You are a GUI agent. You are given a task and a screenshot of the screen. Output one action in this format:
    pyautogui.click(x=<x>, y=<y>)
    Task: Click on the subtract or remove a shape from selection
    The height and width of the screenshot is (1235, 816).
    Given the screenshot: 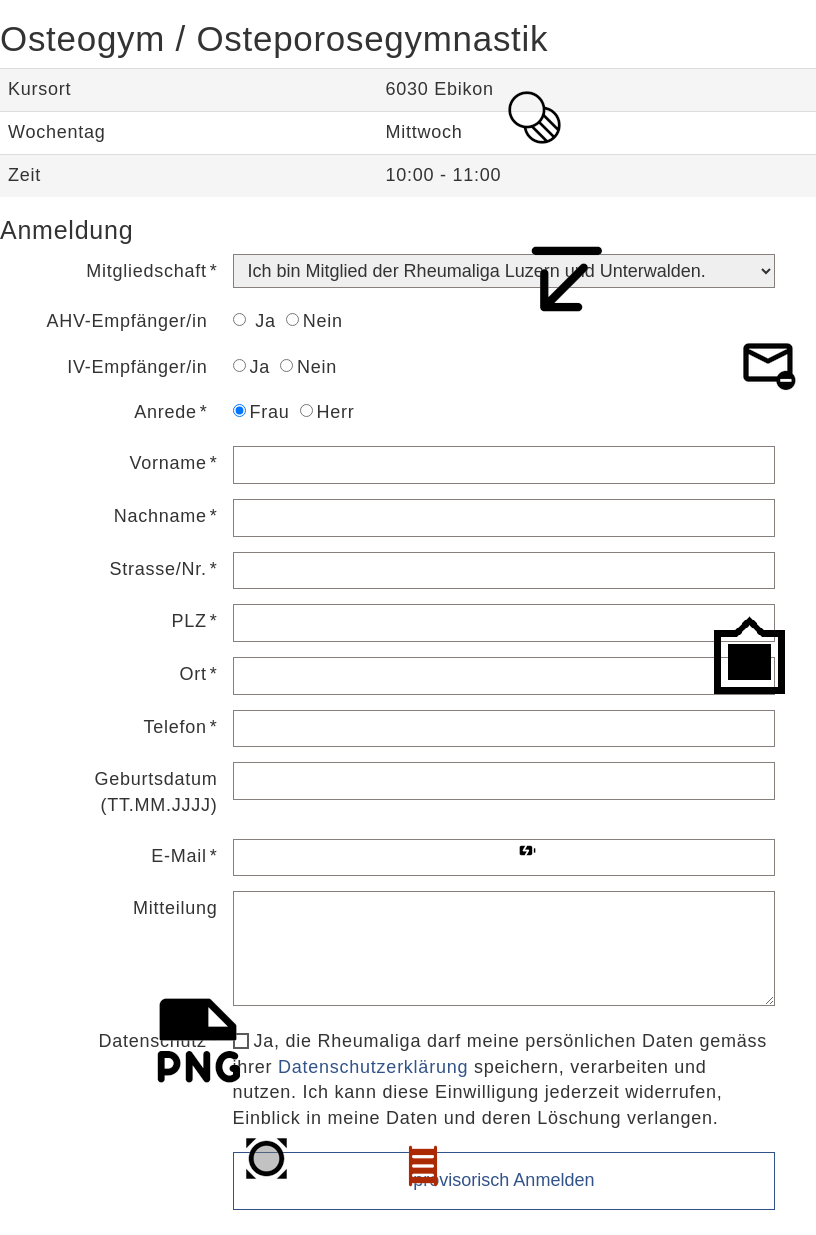 What is the action you would take?
    pyautogui.click(x=534, y=117)
    